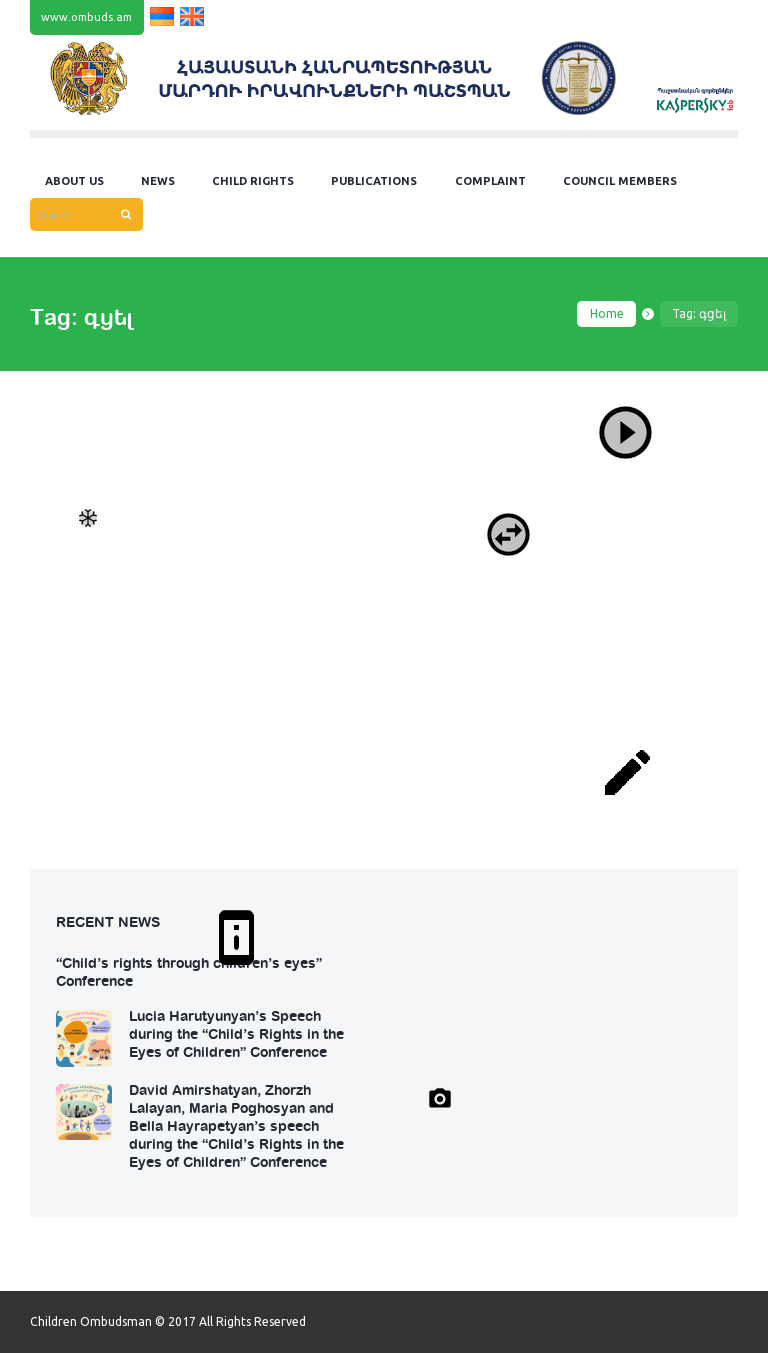  Describe the element at coordinates (508, 534) in the screenshot. I see `swap or exchange items horizontally` at that location.